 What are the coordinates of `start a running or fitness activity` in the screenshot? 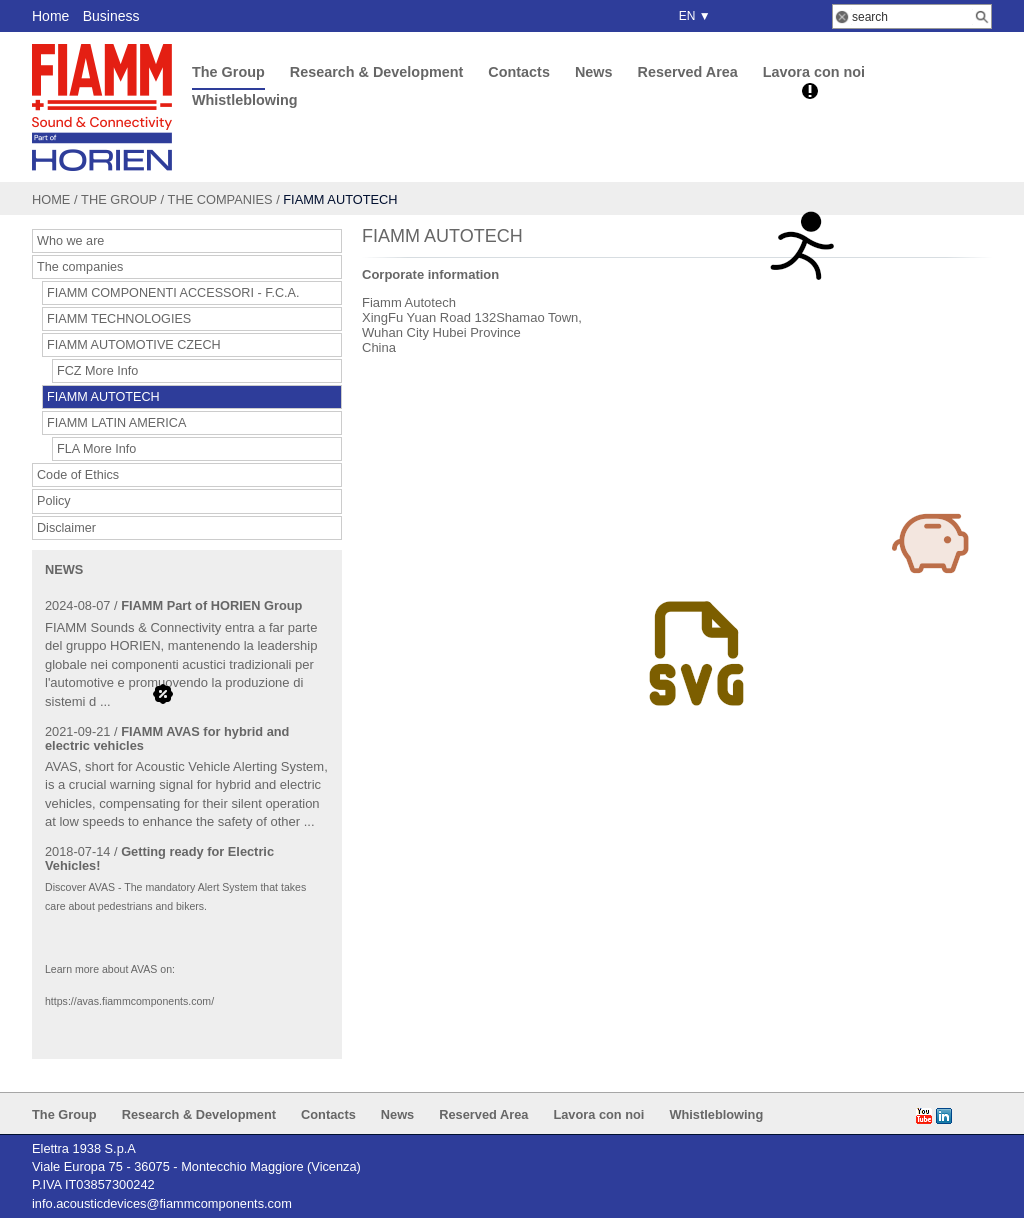 It's located at (803, 244).